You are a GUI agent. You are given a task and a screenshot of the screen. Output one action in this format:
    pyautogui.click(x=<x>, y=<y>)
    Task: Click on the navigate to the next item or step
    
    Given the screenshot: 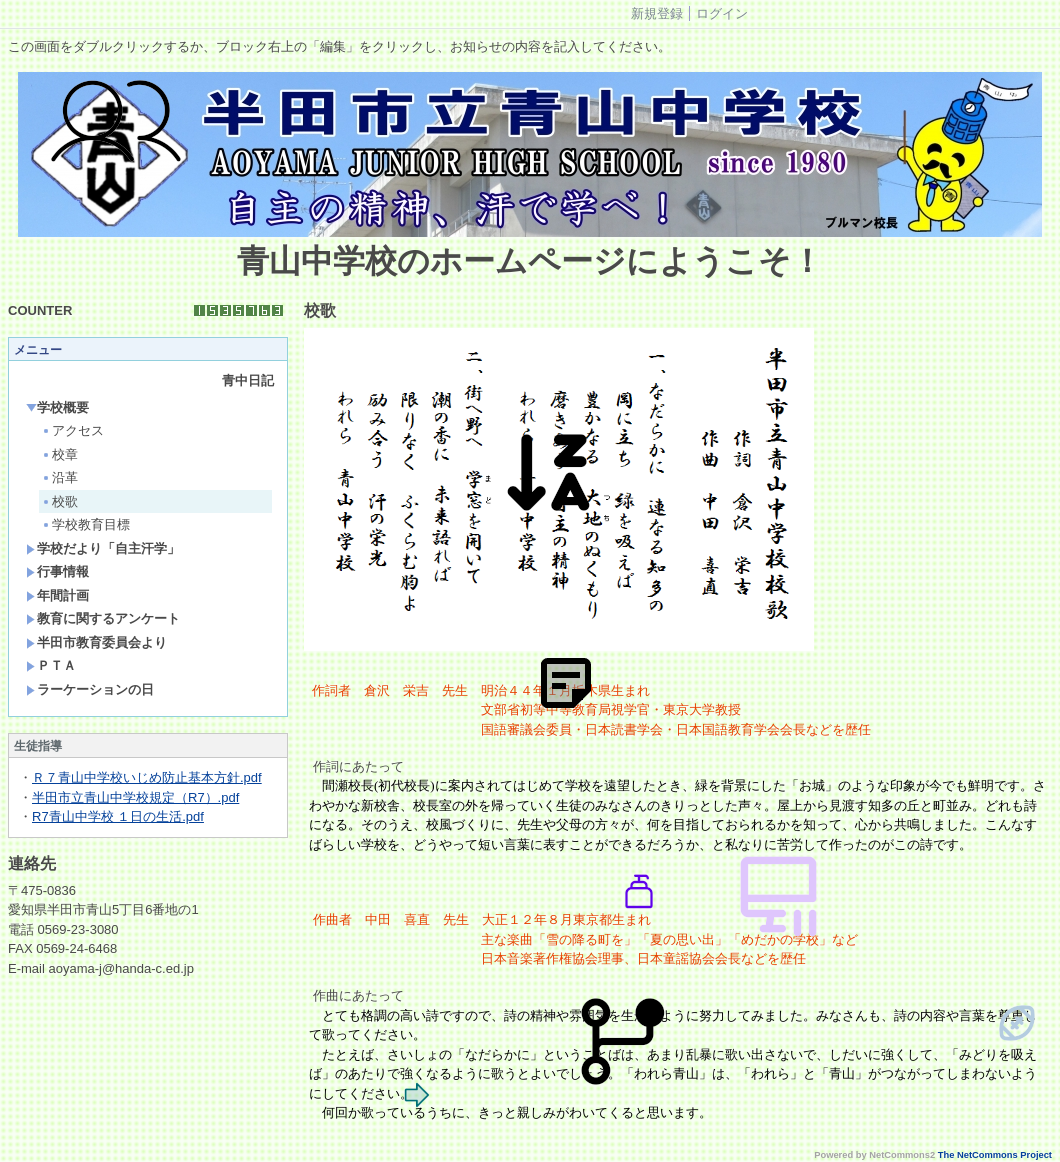 What is the action you would take?
    pyautogui.click(x=416, y=1095)
    